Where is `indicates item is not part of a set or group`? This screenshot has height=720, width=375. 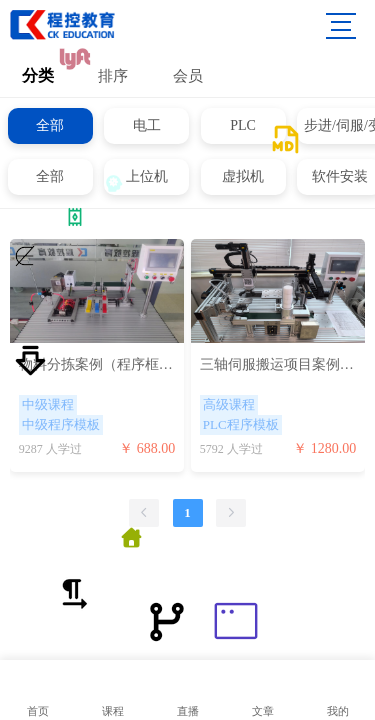 indicates item is not part of a set or group is located at coordinates (25, 256).